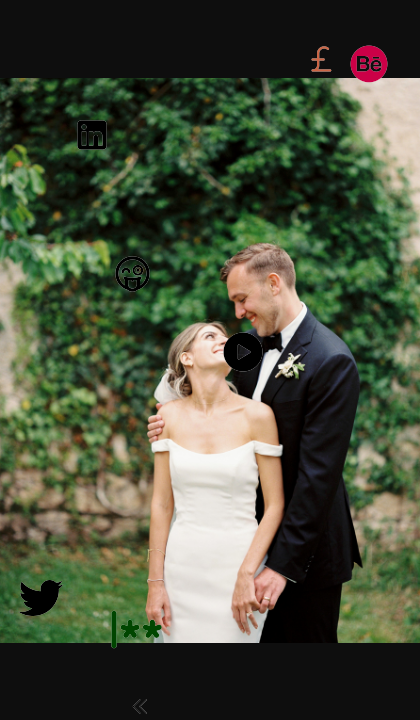 This screenshot has width=420, height=720. Describe the element at coordinates (140, 706) in the screenshot. I see `go back to the beginning` at that location.